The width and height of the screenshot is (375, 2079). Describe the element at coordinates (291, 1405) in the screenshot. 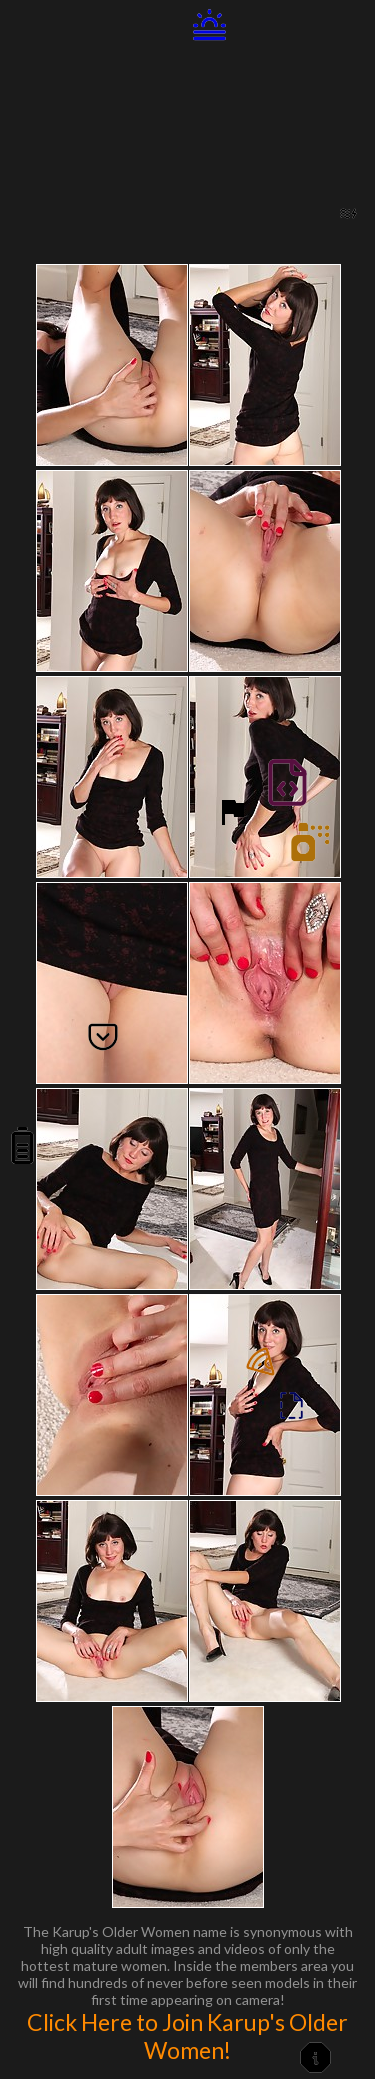

I see `indicates a draft or incomplete file` at that location.